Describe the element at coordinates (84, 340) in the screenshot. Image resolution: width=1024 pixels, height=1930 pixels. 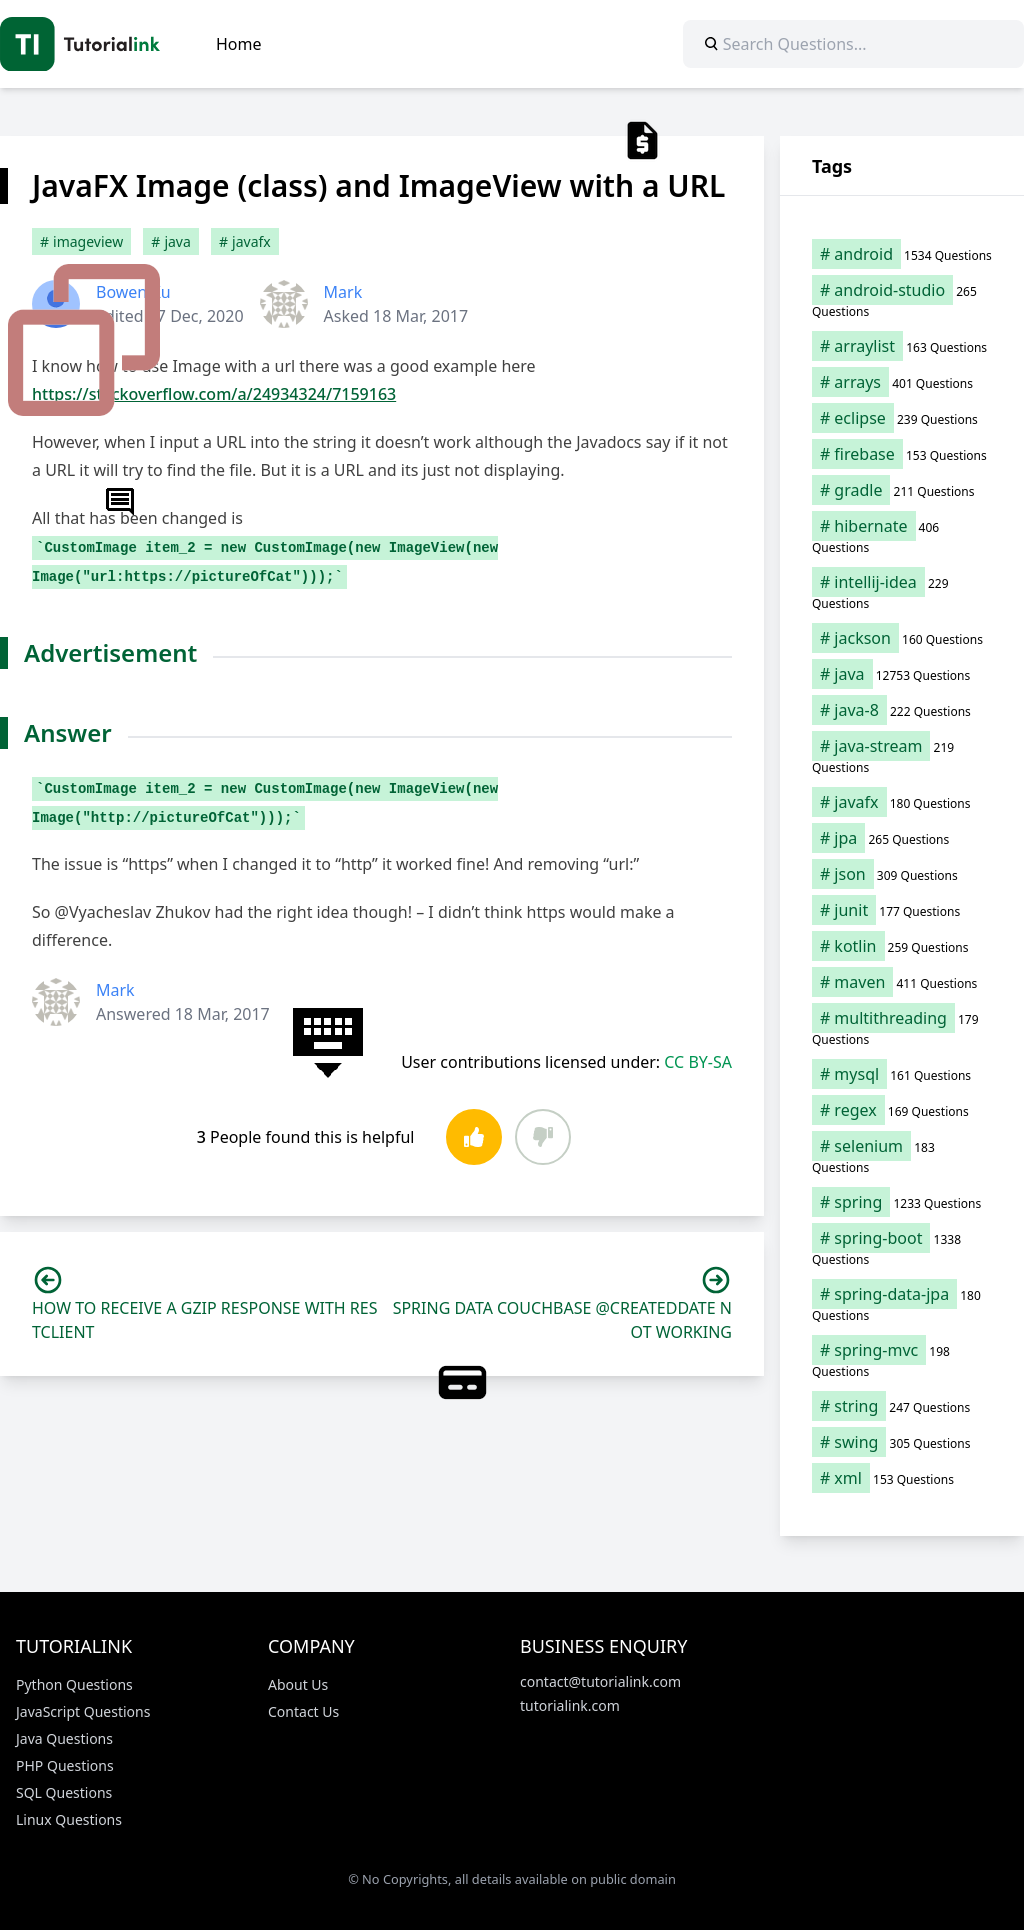
I see `copy to clipboard` at that location.